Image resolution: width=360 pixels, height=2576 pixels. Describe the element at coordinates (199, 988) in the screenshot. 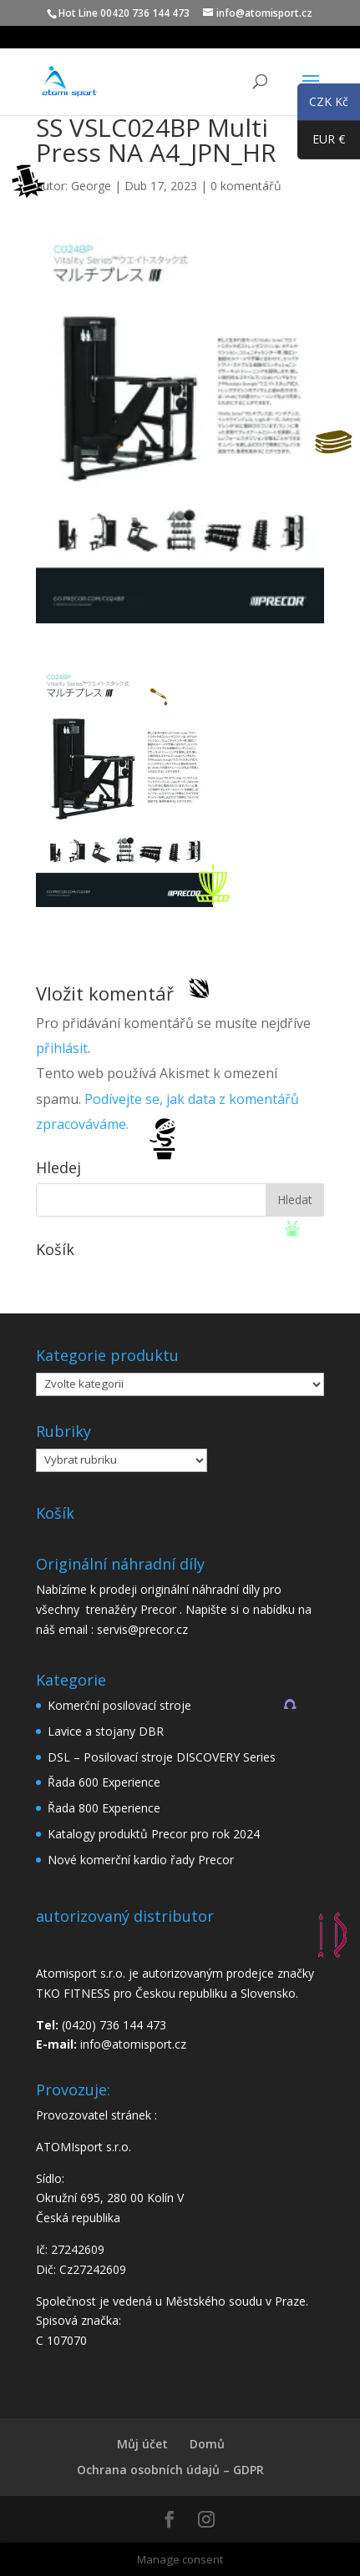

I see `indicates a swift or speed-enhanced attack ability` at that location.